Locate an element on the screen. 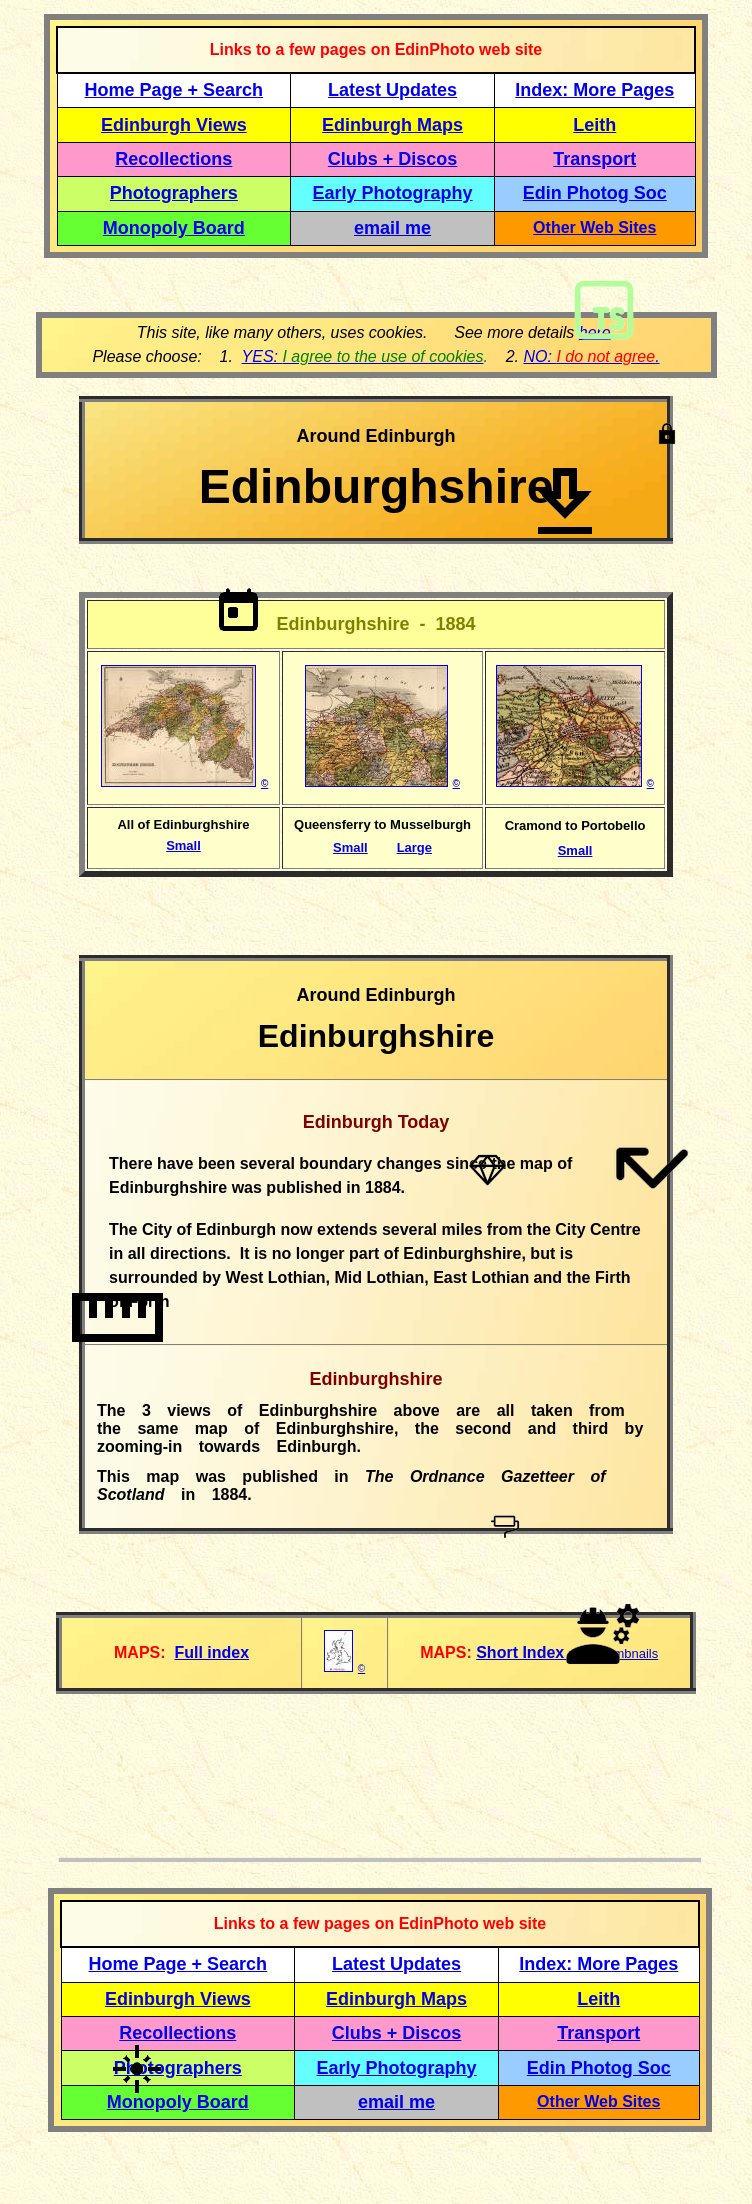 The image size is (752, 2204). lock or secure this item is located at coordinates (667, 434).